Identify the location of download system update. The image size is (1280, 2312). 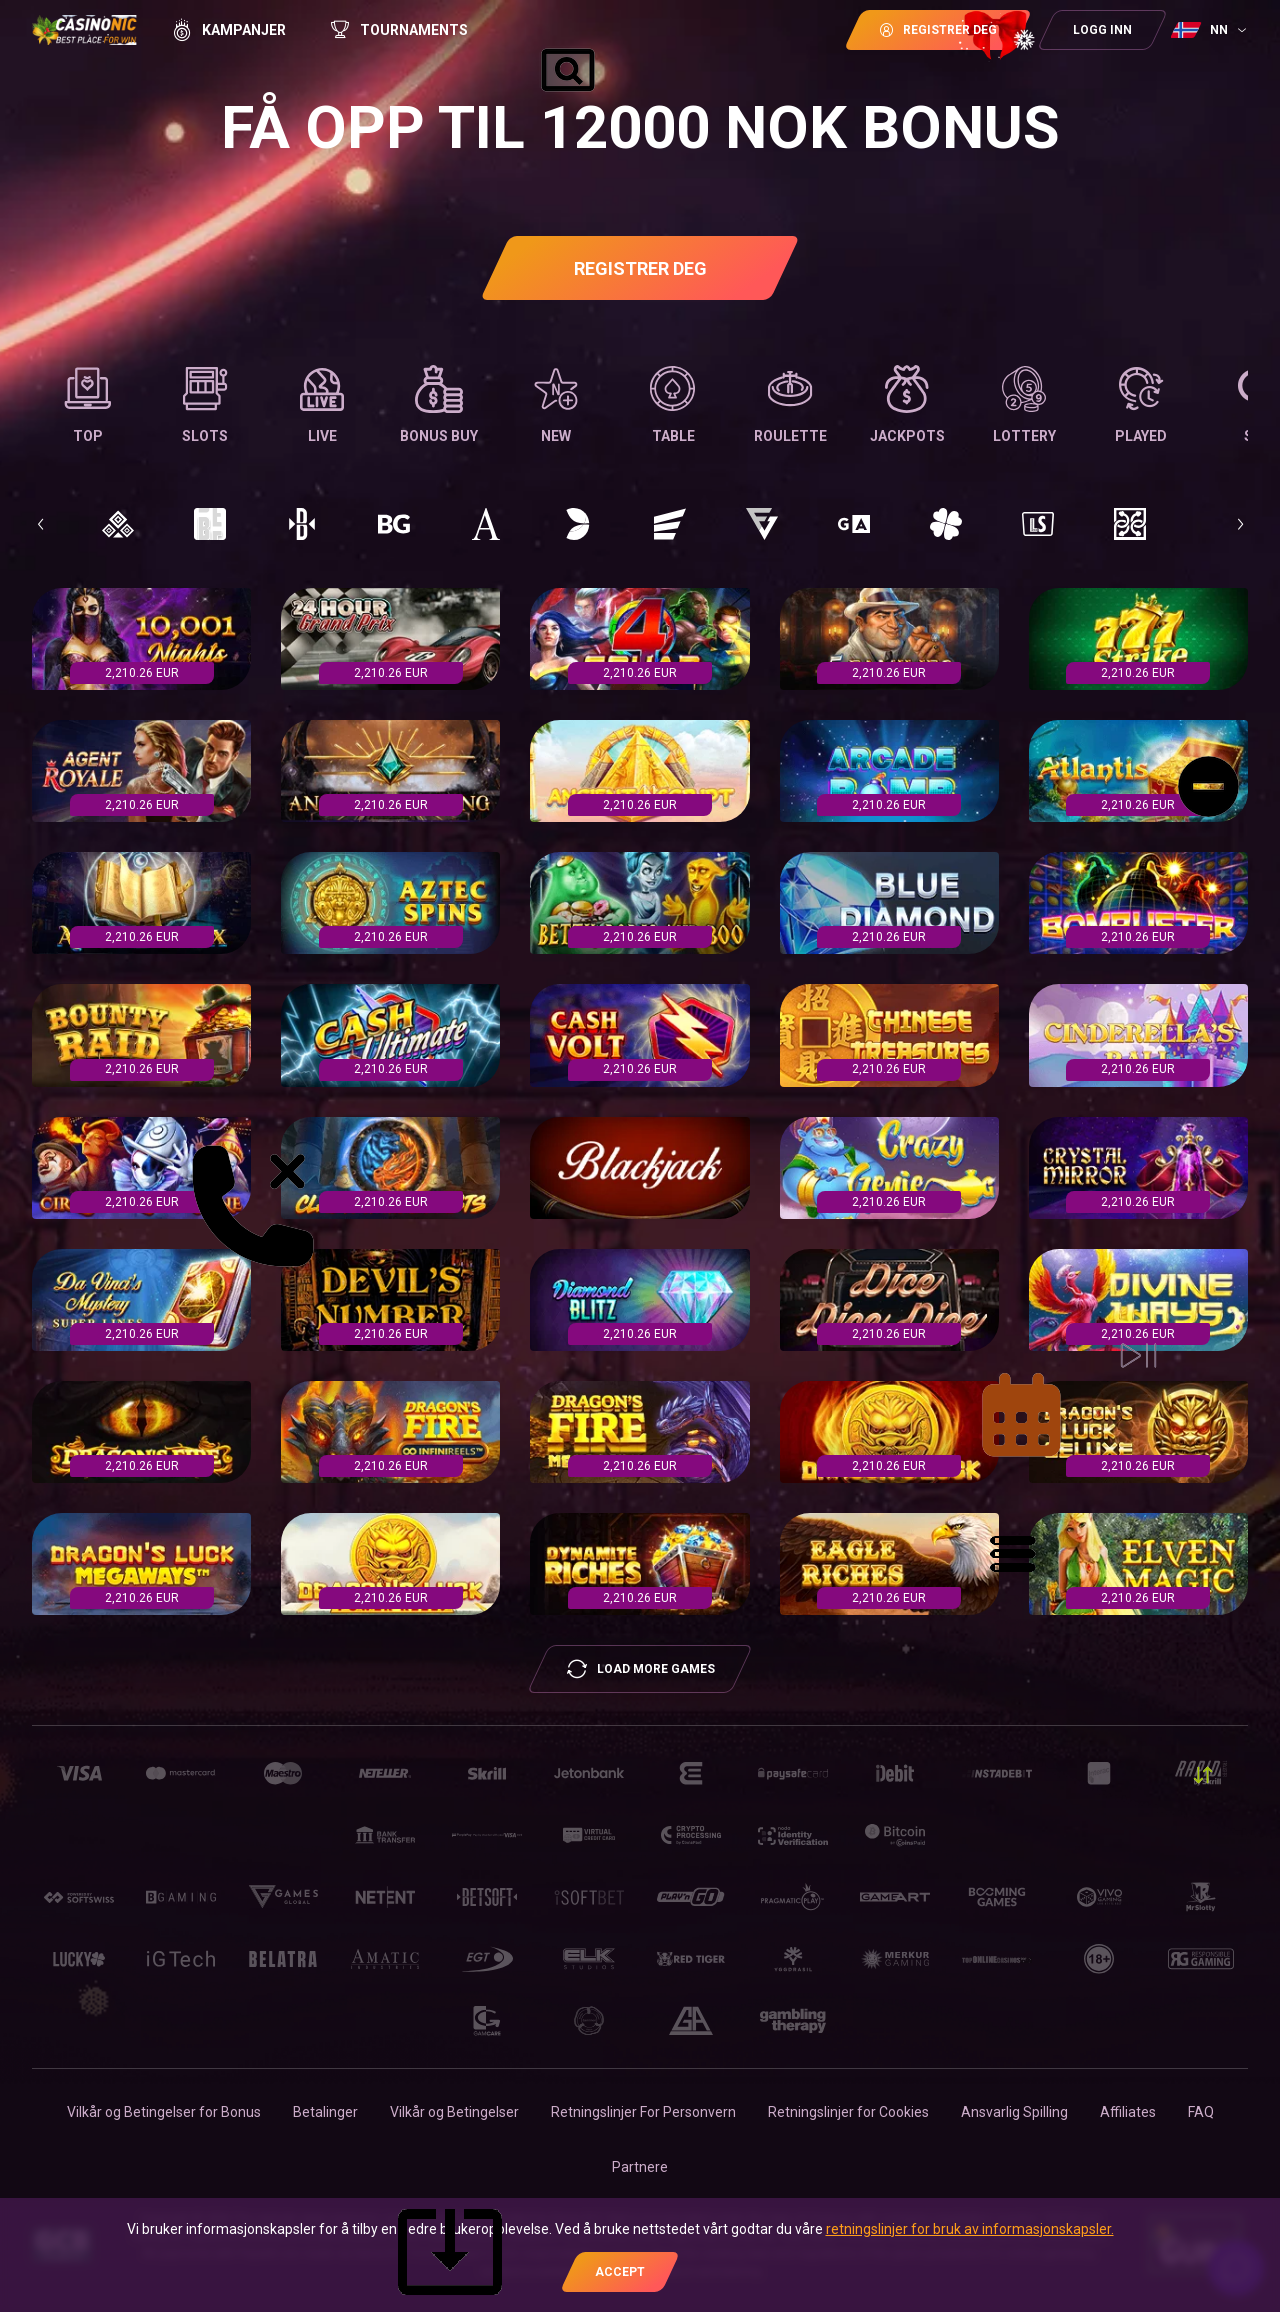
(450, 2252).